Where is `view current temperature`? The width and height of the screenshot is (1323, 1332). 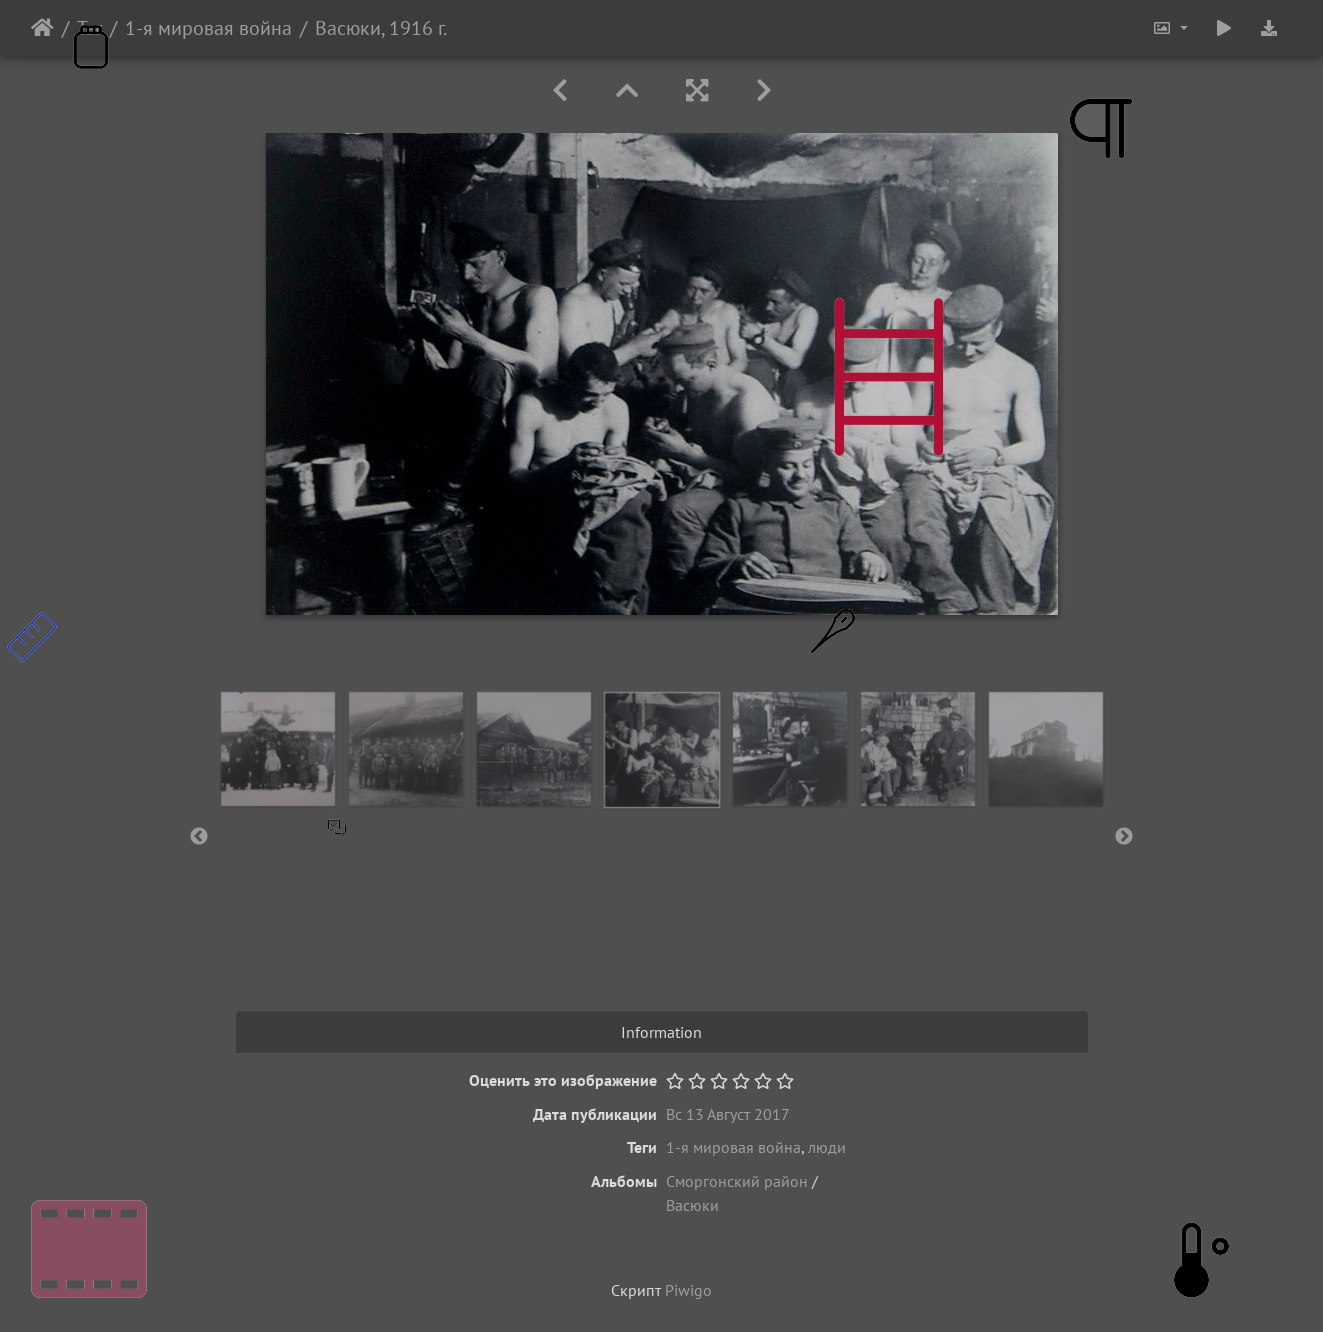 view current temperature is located at coordinates (1194, 1260).